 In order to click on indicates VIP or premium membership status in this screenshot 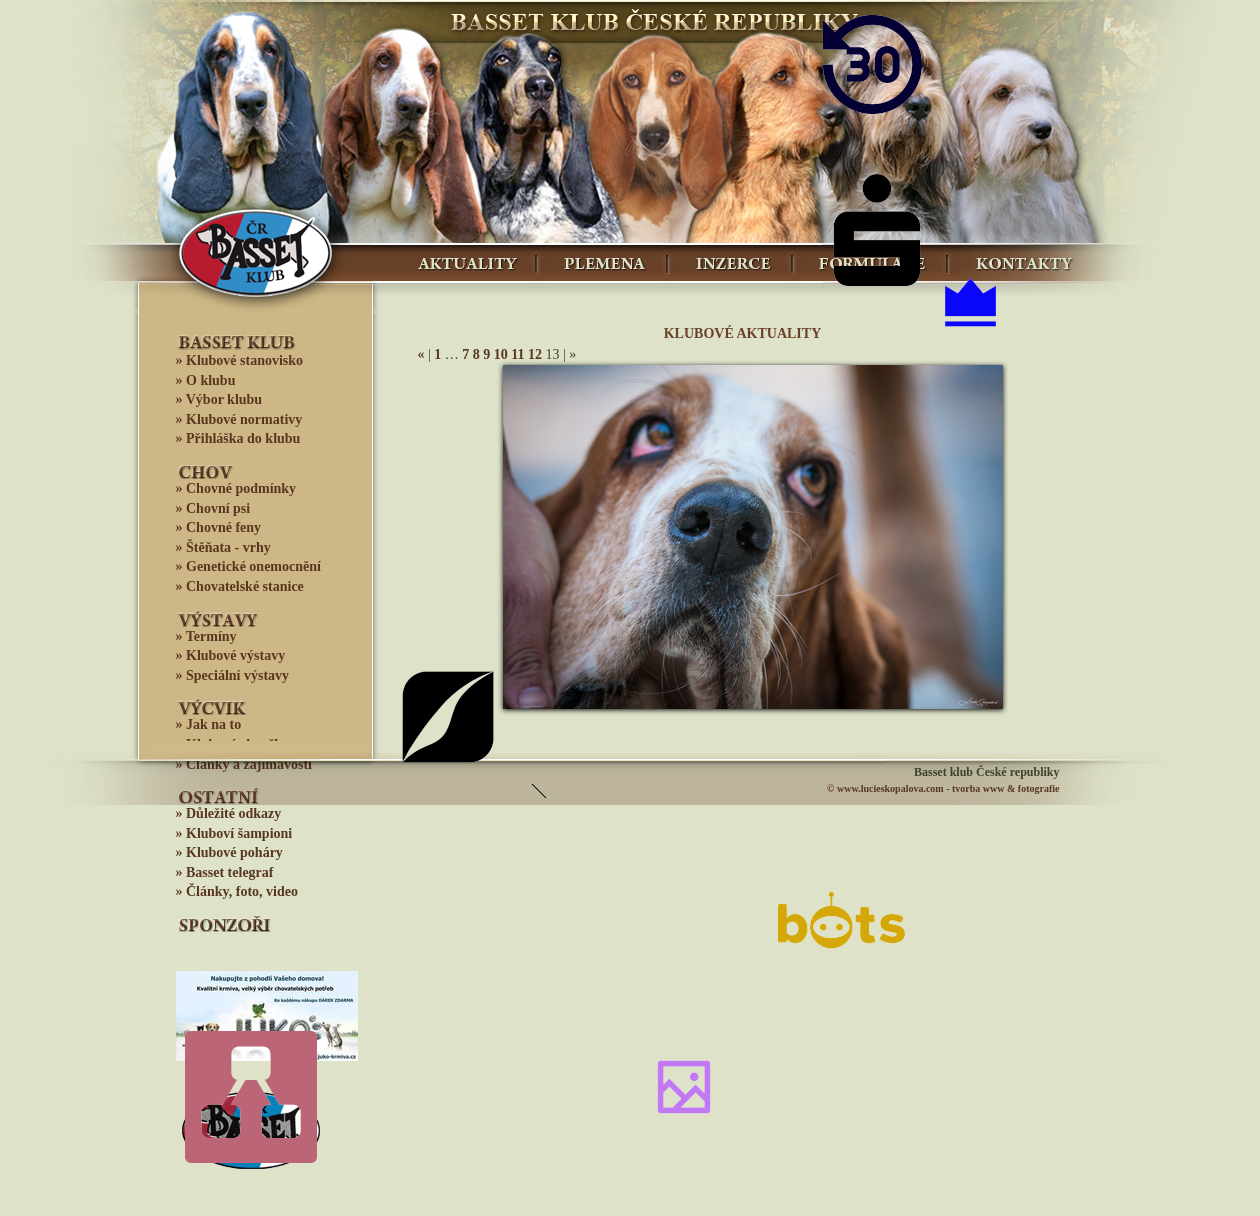, I will do `click(970, 303)`.